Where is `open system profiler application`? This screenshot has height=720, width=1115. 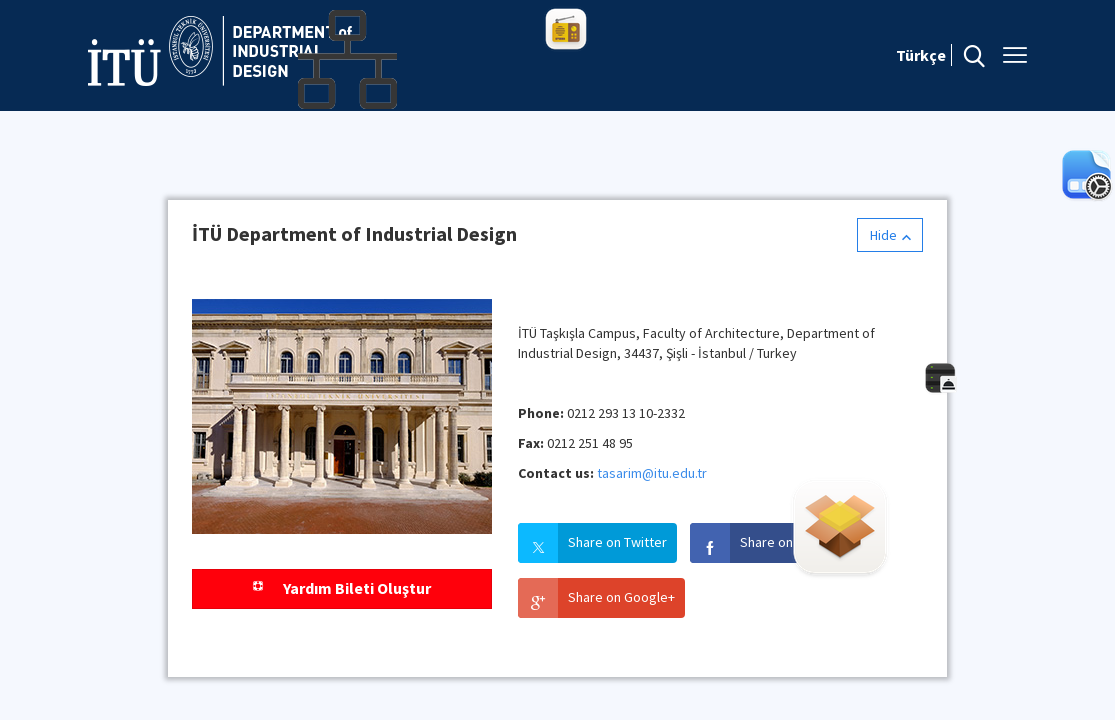 open system profiler application is located at coordinates (1086, 174).